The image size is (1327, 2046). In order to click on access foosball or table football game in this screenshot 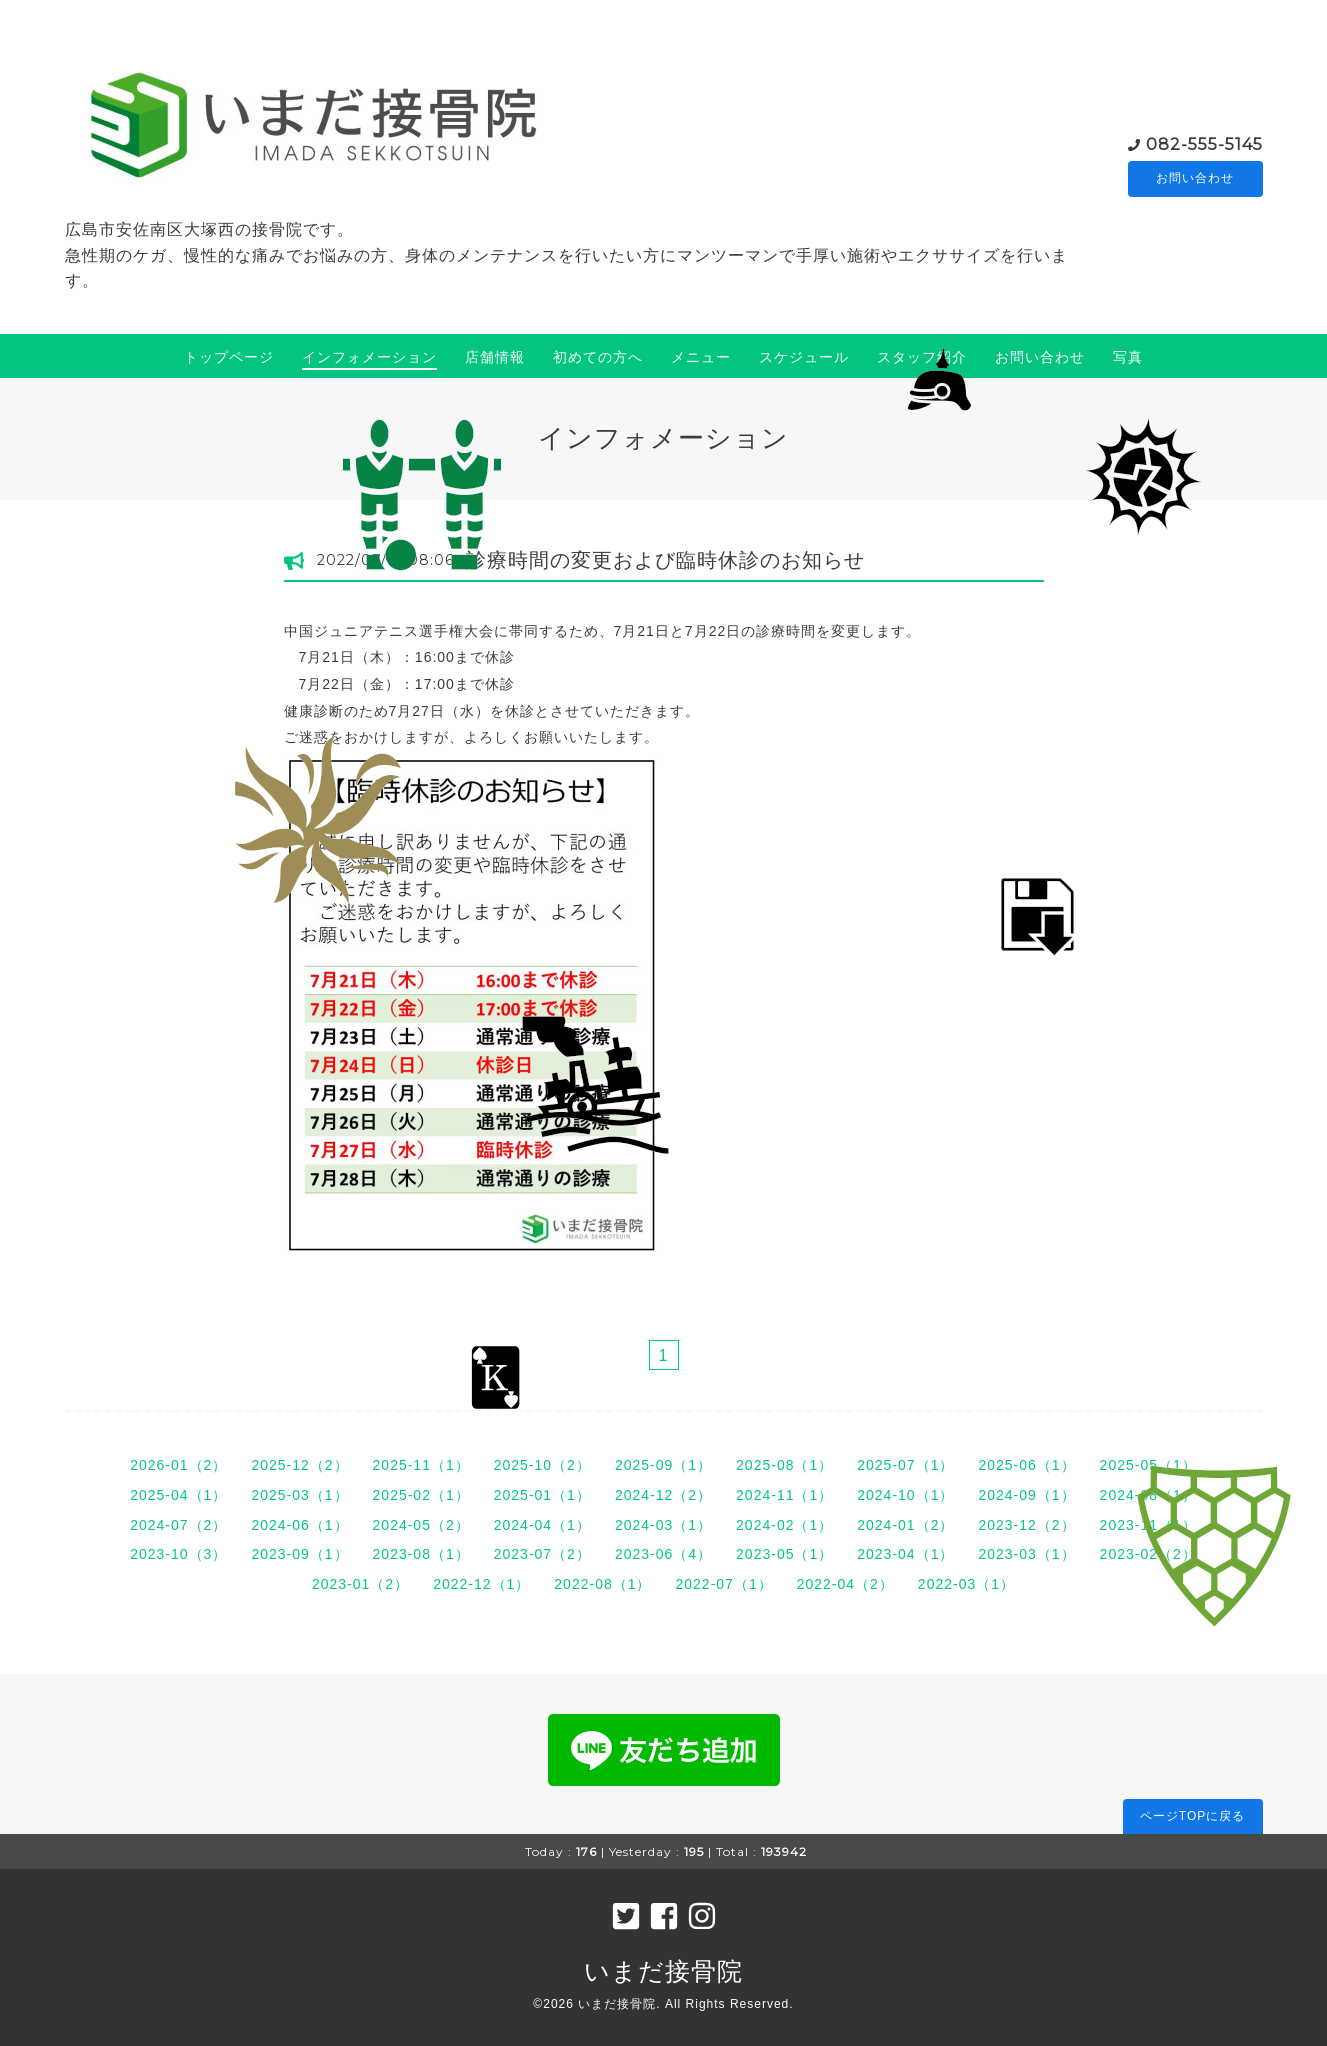, I will do `click(422, 495)`.